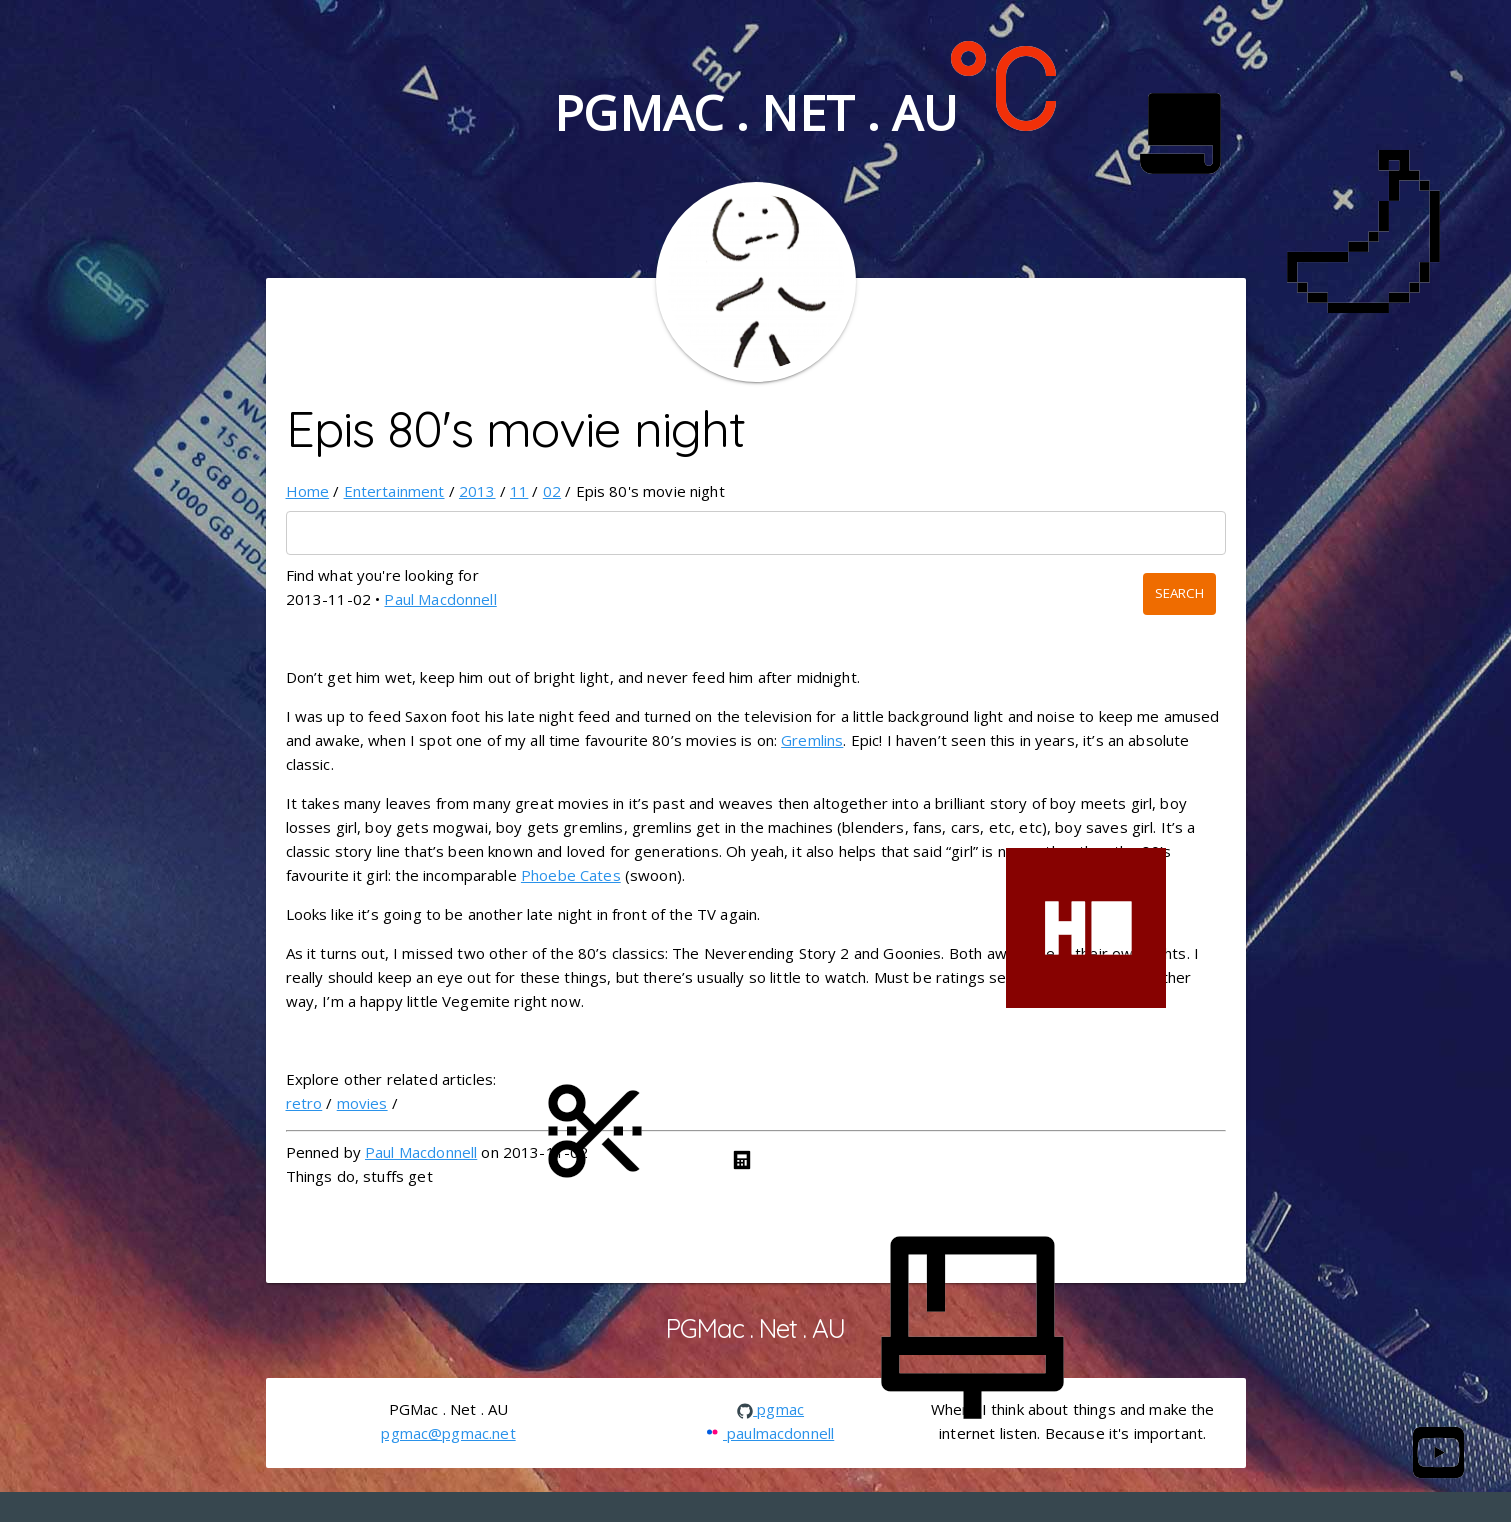  Describe the element at coordinates (1086, 928) in the screenshot. I see `link to HackerRank profile` at that location.